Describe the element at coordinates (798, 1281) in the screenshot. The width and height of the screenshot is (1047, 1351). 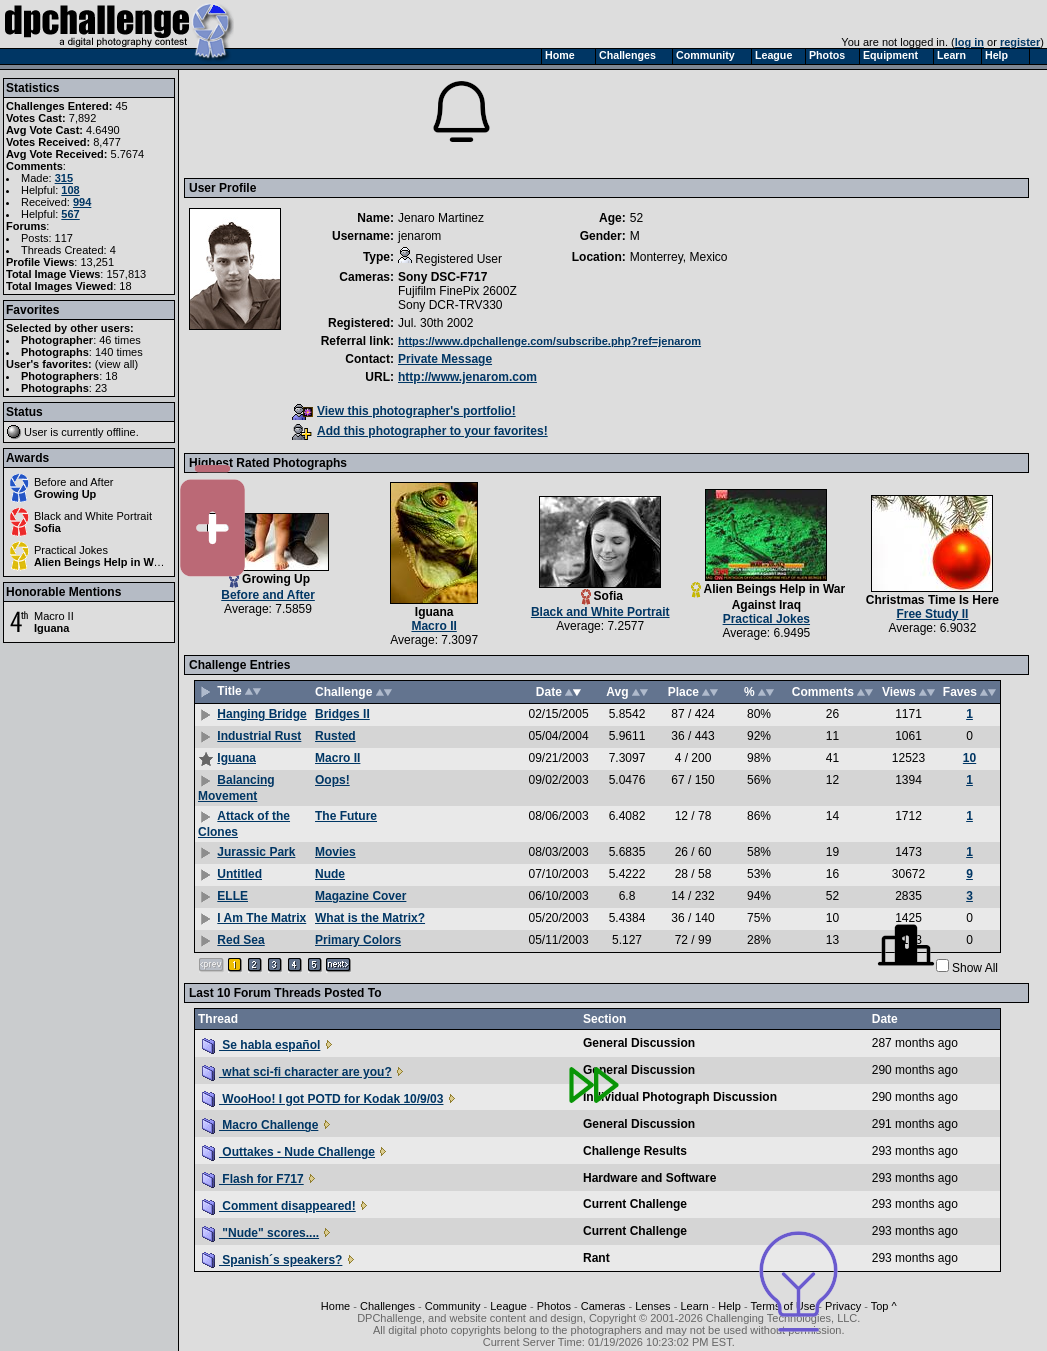
I see `toggle idea or tip suggestions` at that location.